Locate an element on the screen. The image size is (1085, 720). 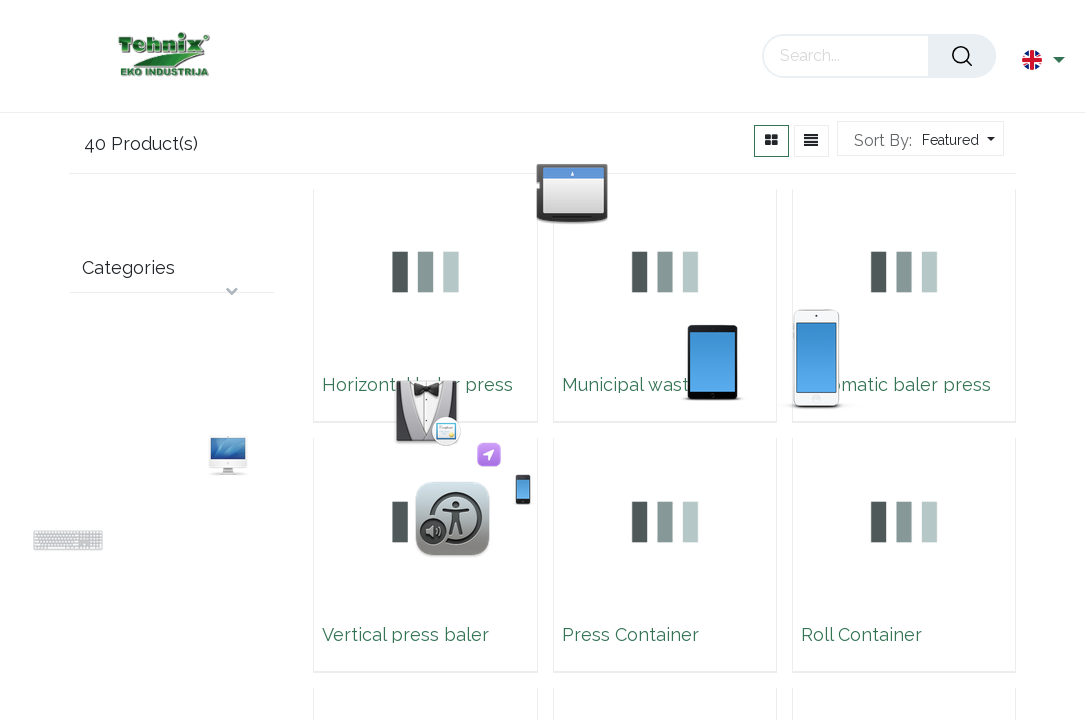
indicates a connected iPhone device is located at coordinates (523, 489).